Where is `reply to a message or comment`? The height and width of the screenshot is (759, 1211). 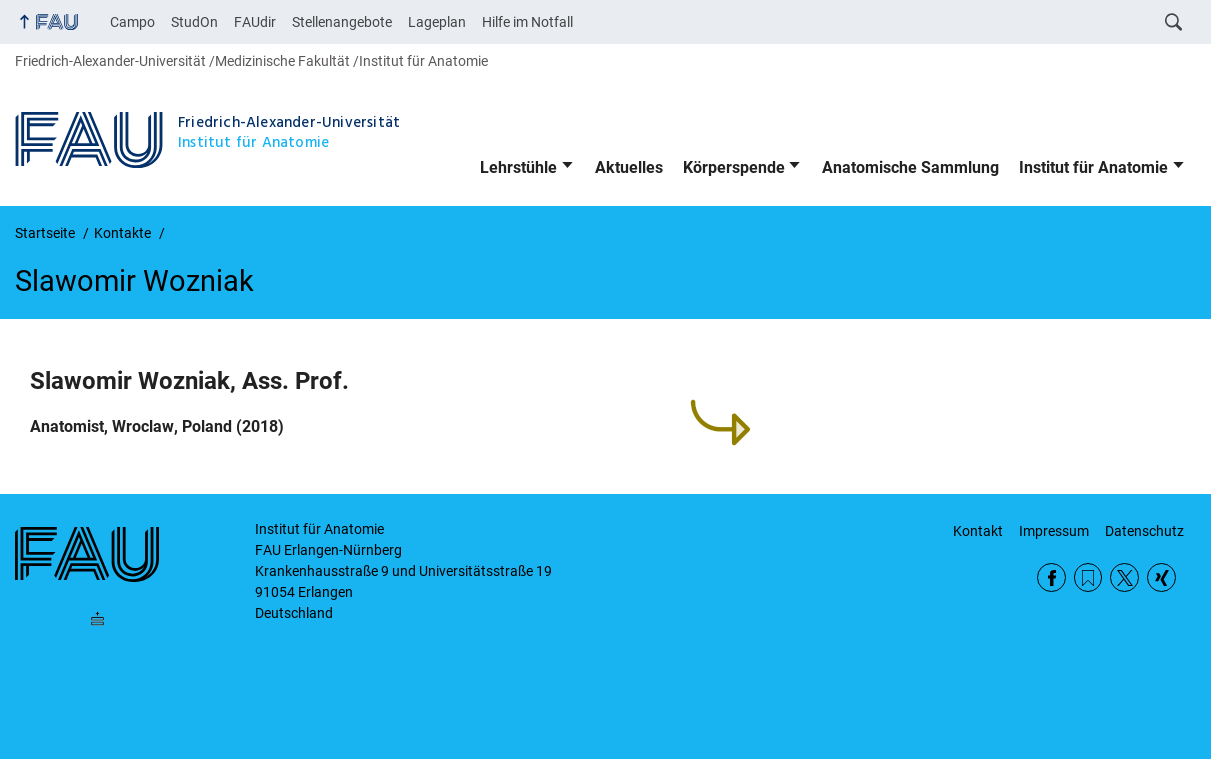 reply to a message or comment is located at coordinates (720, 422).